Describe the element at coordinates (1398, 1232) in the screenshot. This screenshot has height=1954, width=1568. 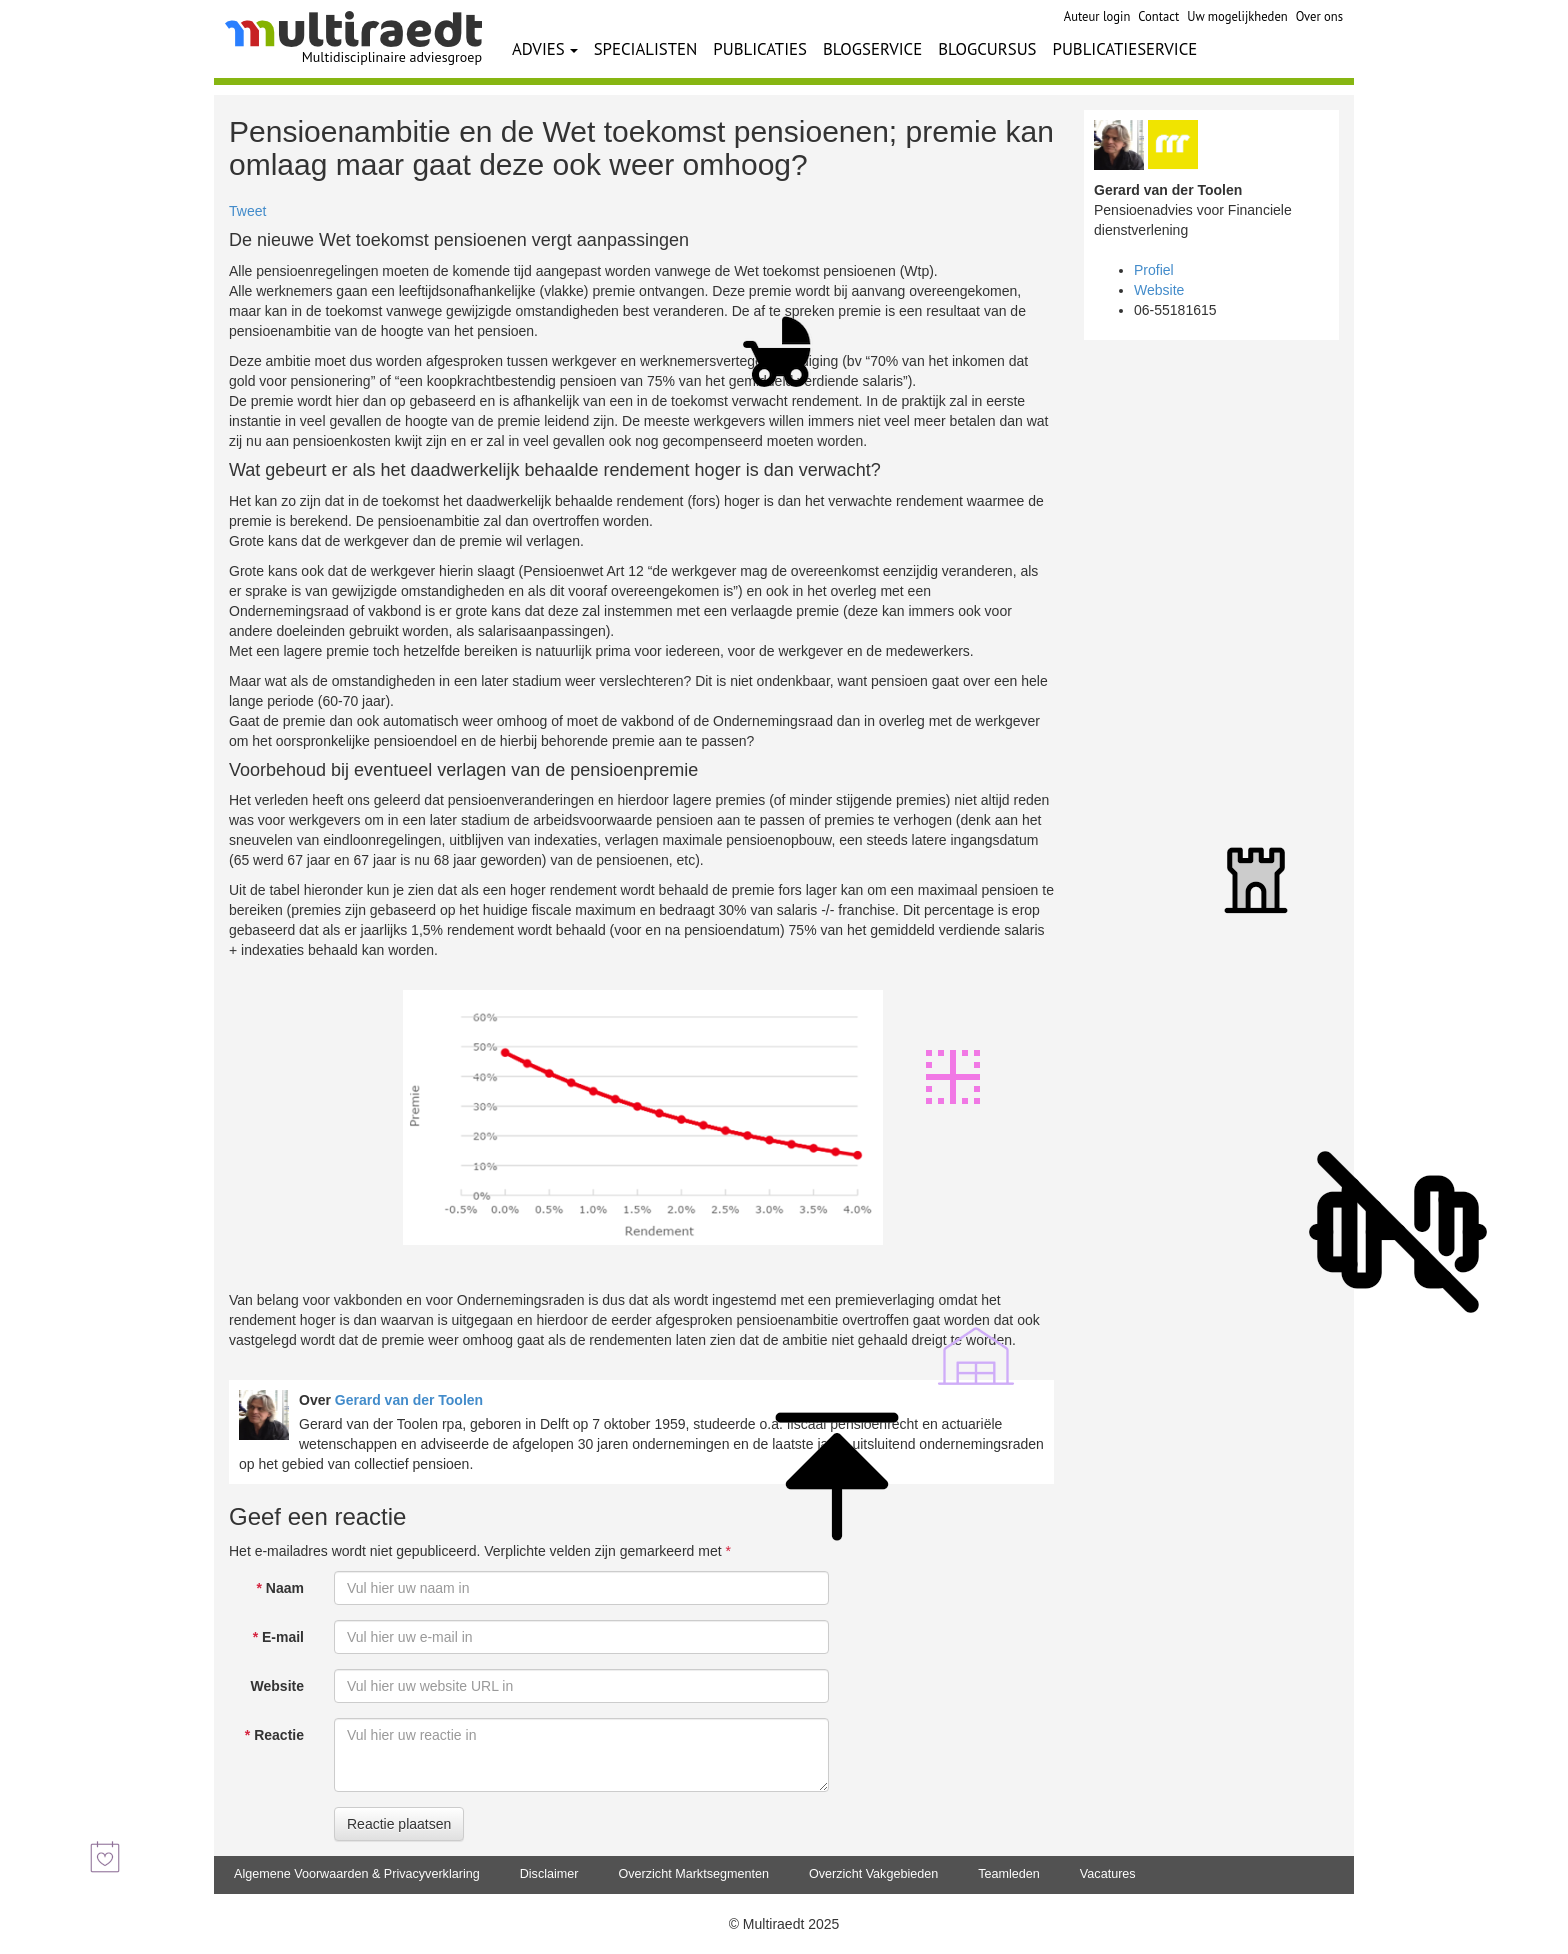
I see `disable workout tracking` at that location.